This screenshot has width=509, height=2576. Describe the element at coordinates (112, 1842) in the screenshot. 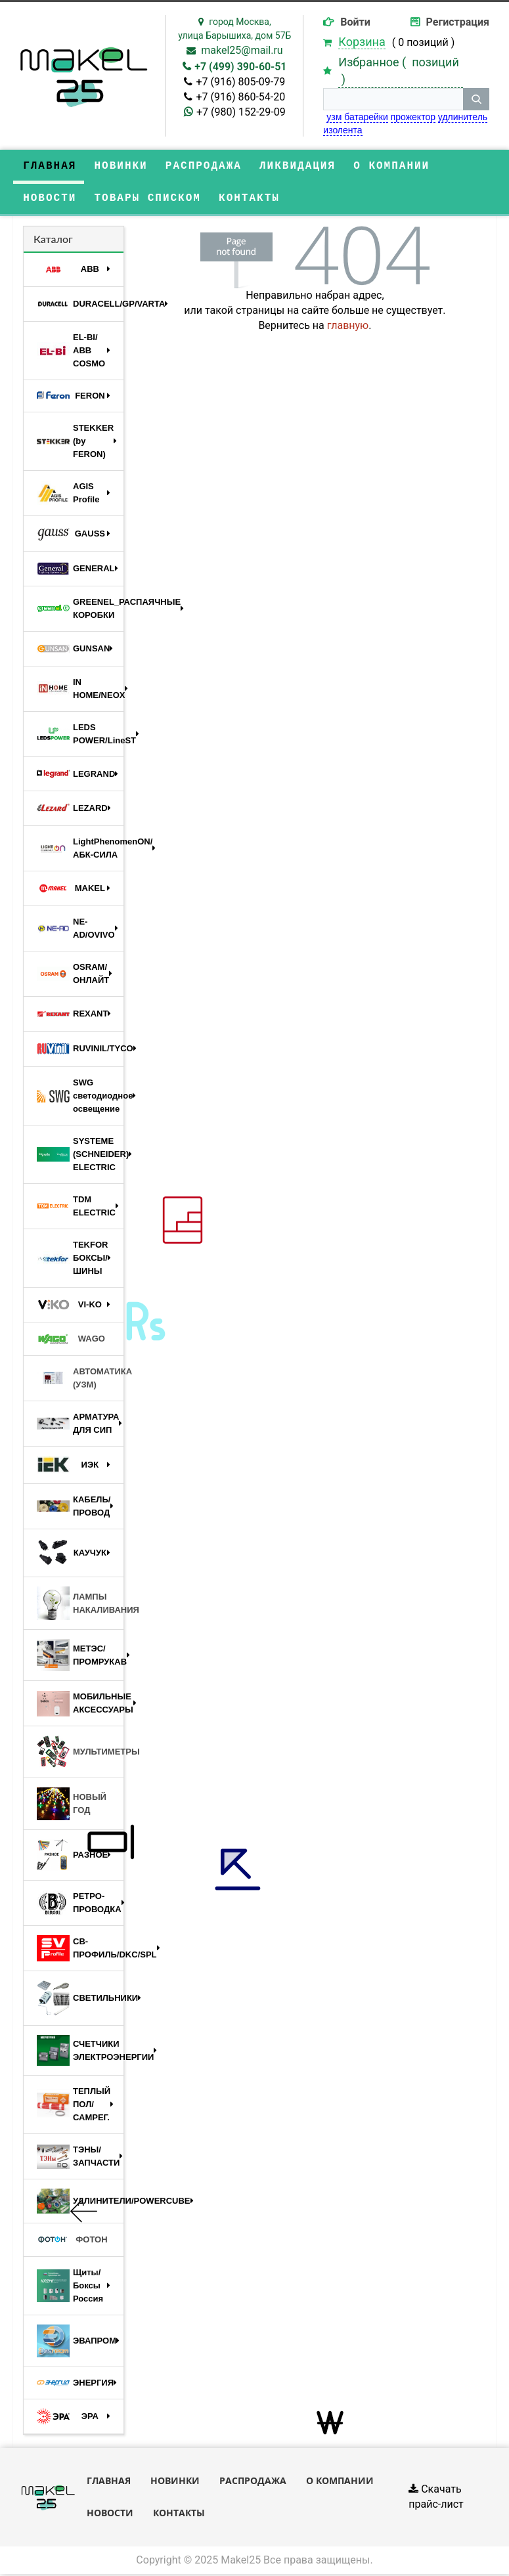

I see `align content to the right` at that location.